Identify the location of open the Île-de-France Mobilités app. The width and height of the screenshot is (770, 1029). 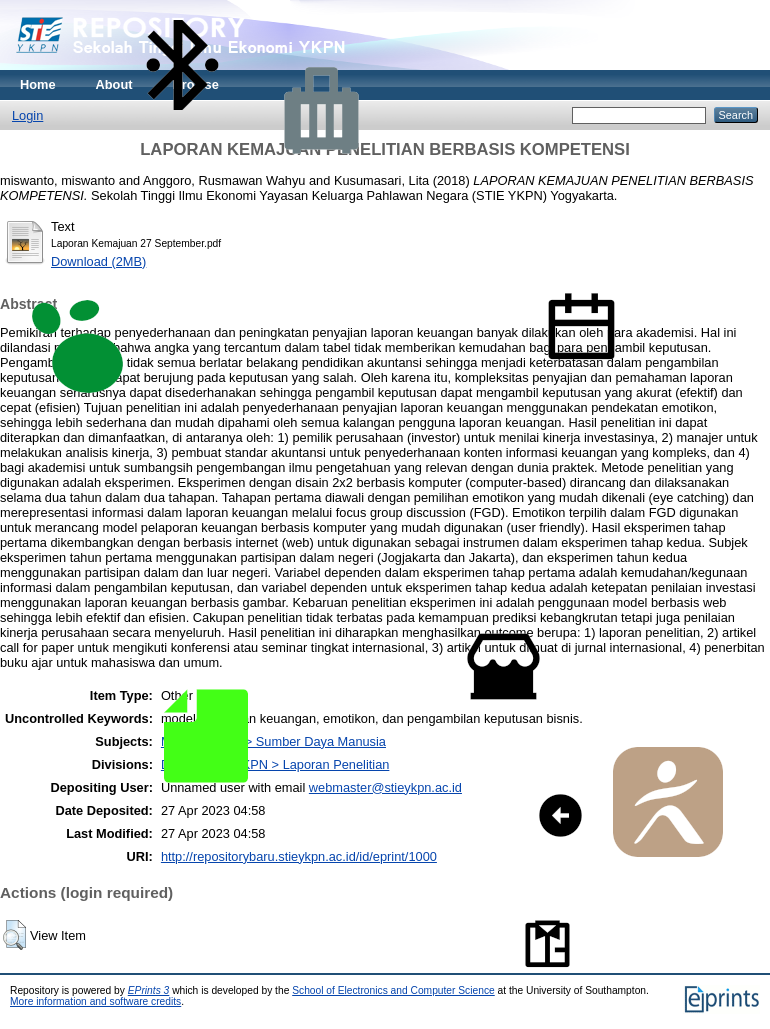
(668, 802).